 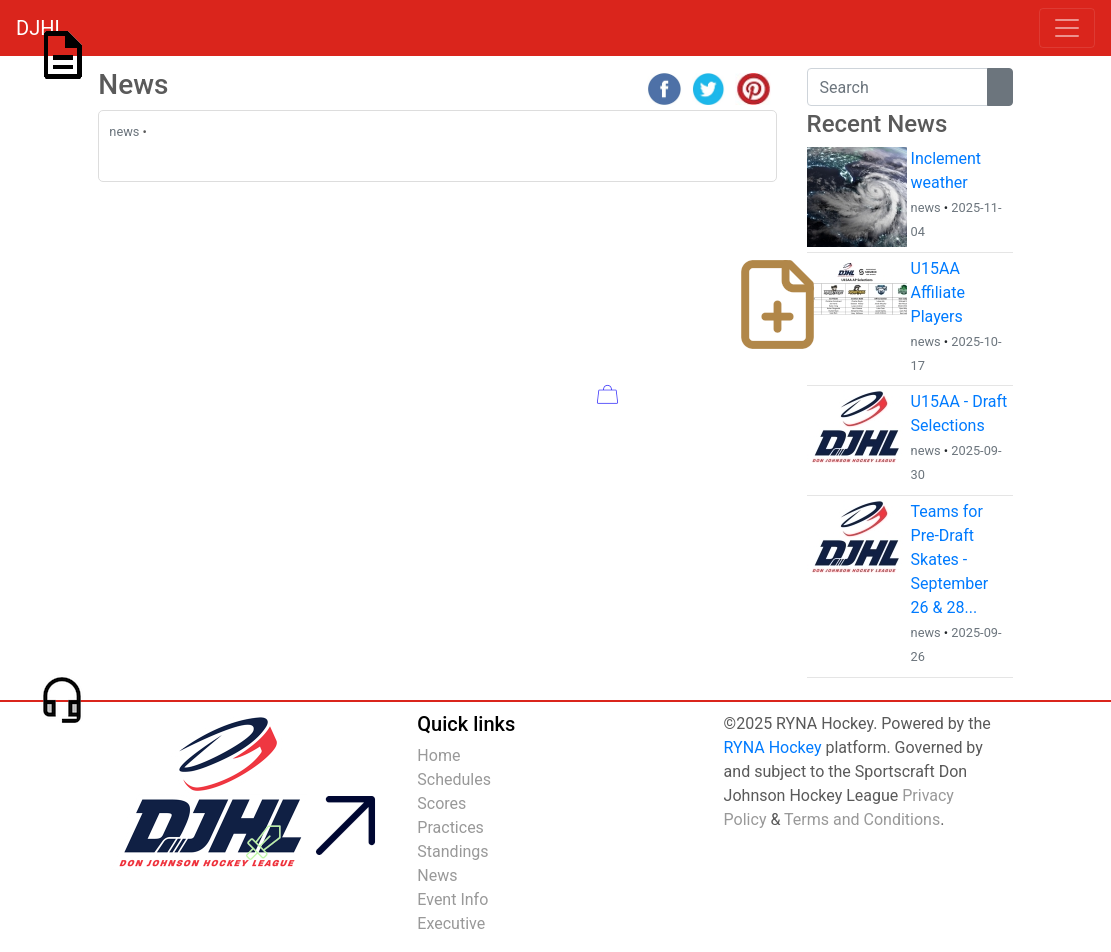 I want to click on contact customer support, so click(x=62, y=700).